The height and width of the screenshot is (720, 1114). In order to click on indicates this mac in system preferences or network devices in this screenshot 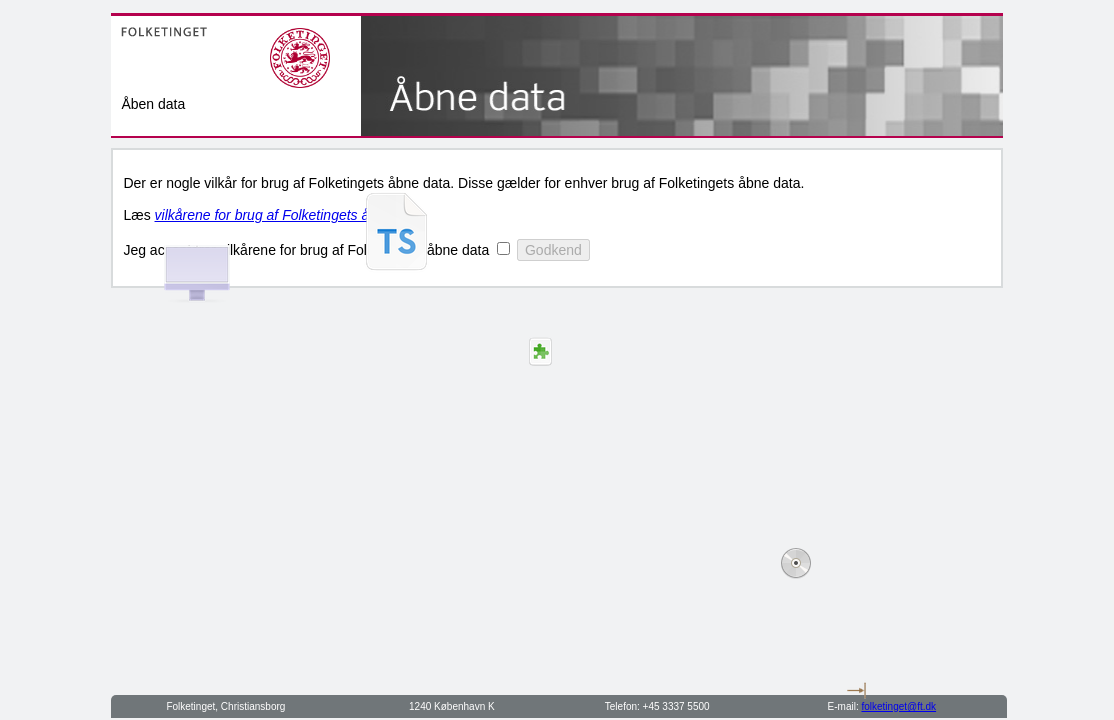, I will do `click(197, 272)`.